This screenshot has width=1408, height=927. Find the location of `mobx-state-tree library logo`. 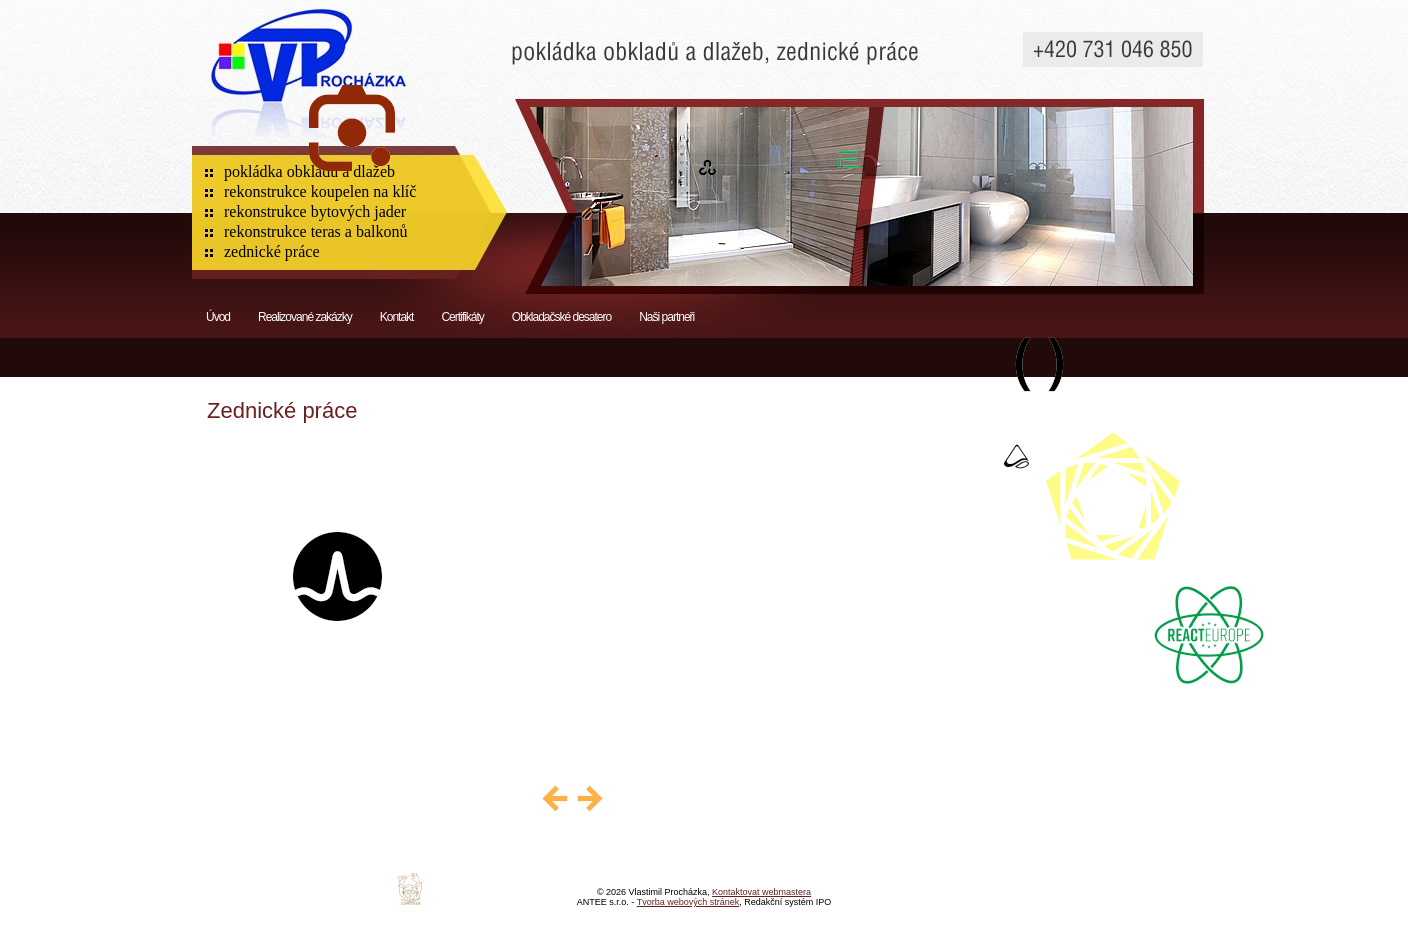

mobx-state-tree library logo is located at coordinates (1016, 456).